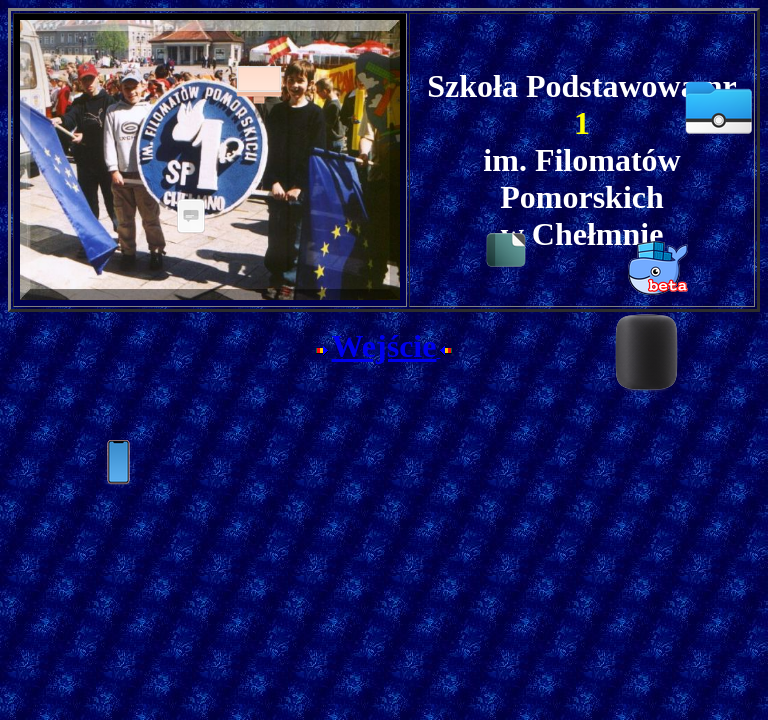  What do you see at coordinates (658, 268) in the screenshot?
I see `launch Docker container platform` at bounding box center [658, 268].